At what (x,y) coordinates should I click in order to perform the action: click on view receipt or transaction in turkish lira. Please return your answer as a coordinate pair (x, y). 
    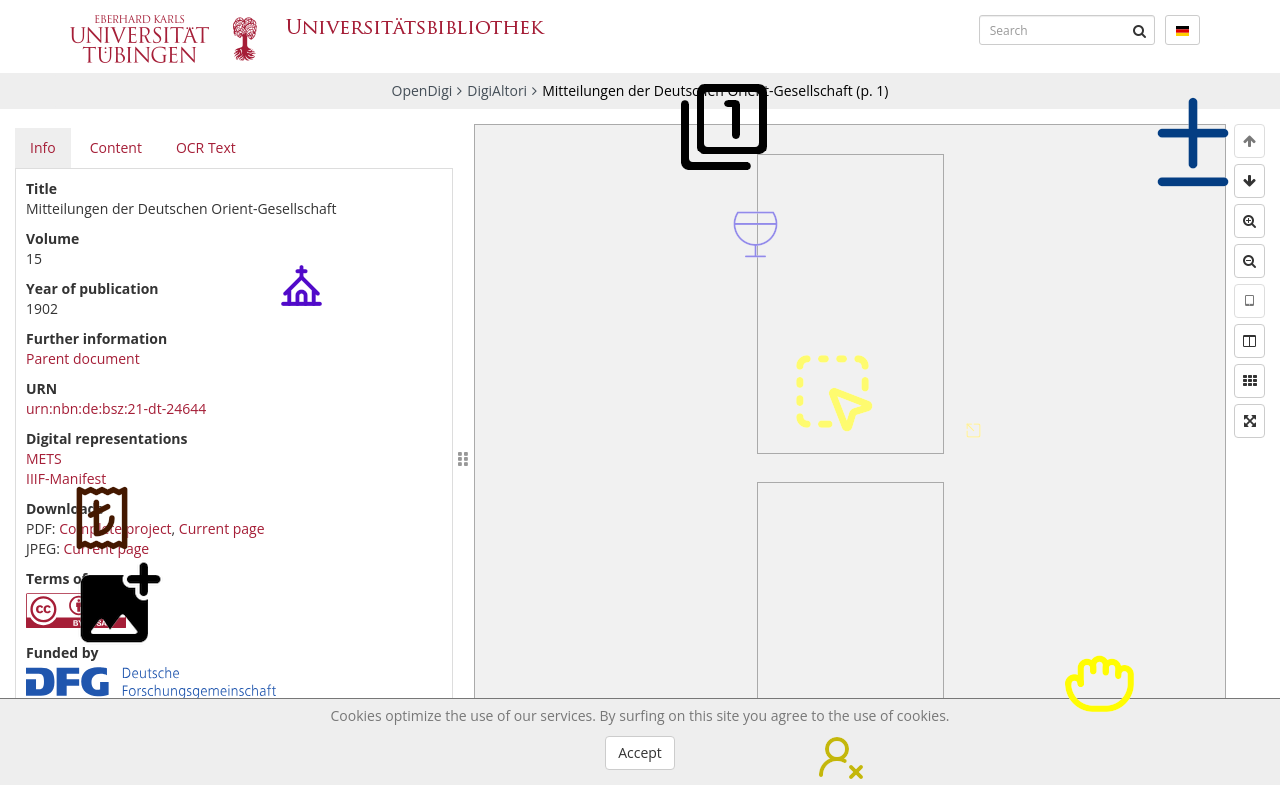
    Looking at the image, I should click on (102, 518).